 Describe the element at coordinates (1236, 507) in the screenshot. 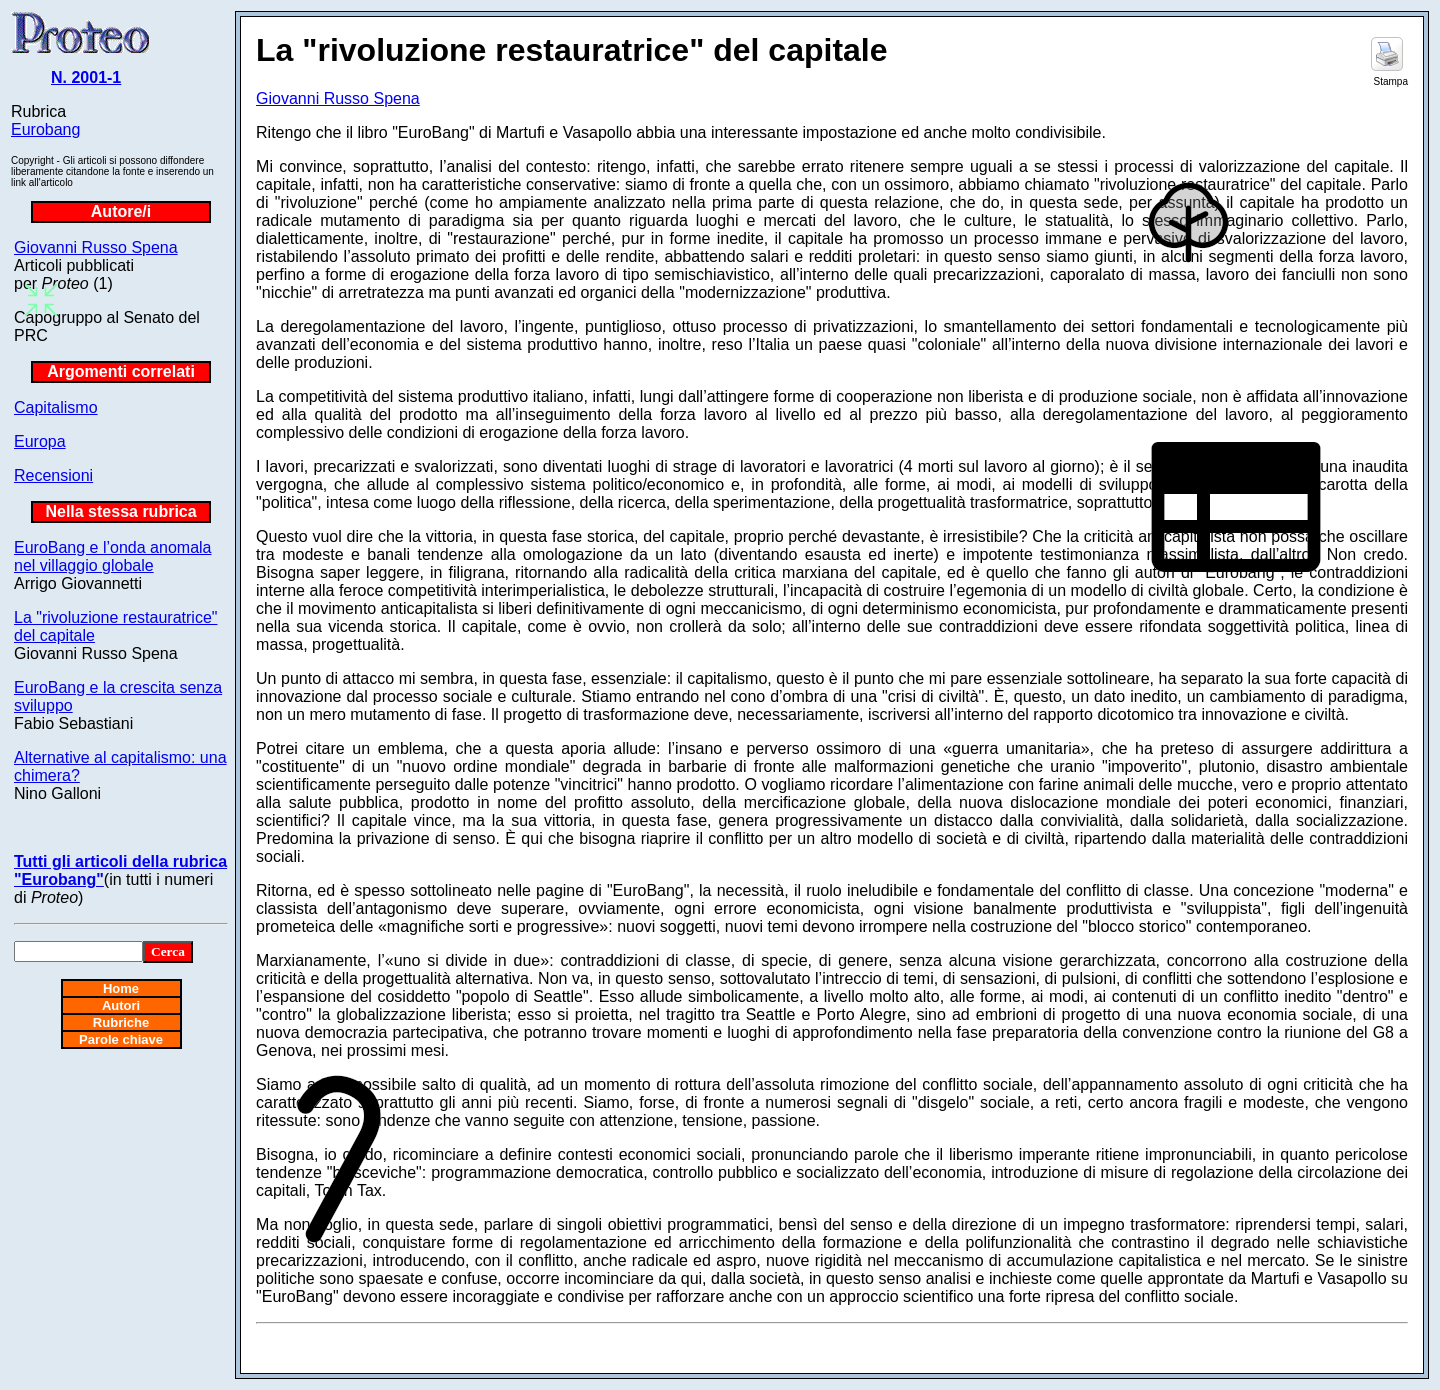

I see `view data in table format` at that location.